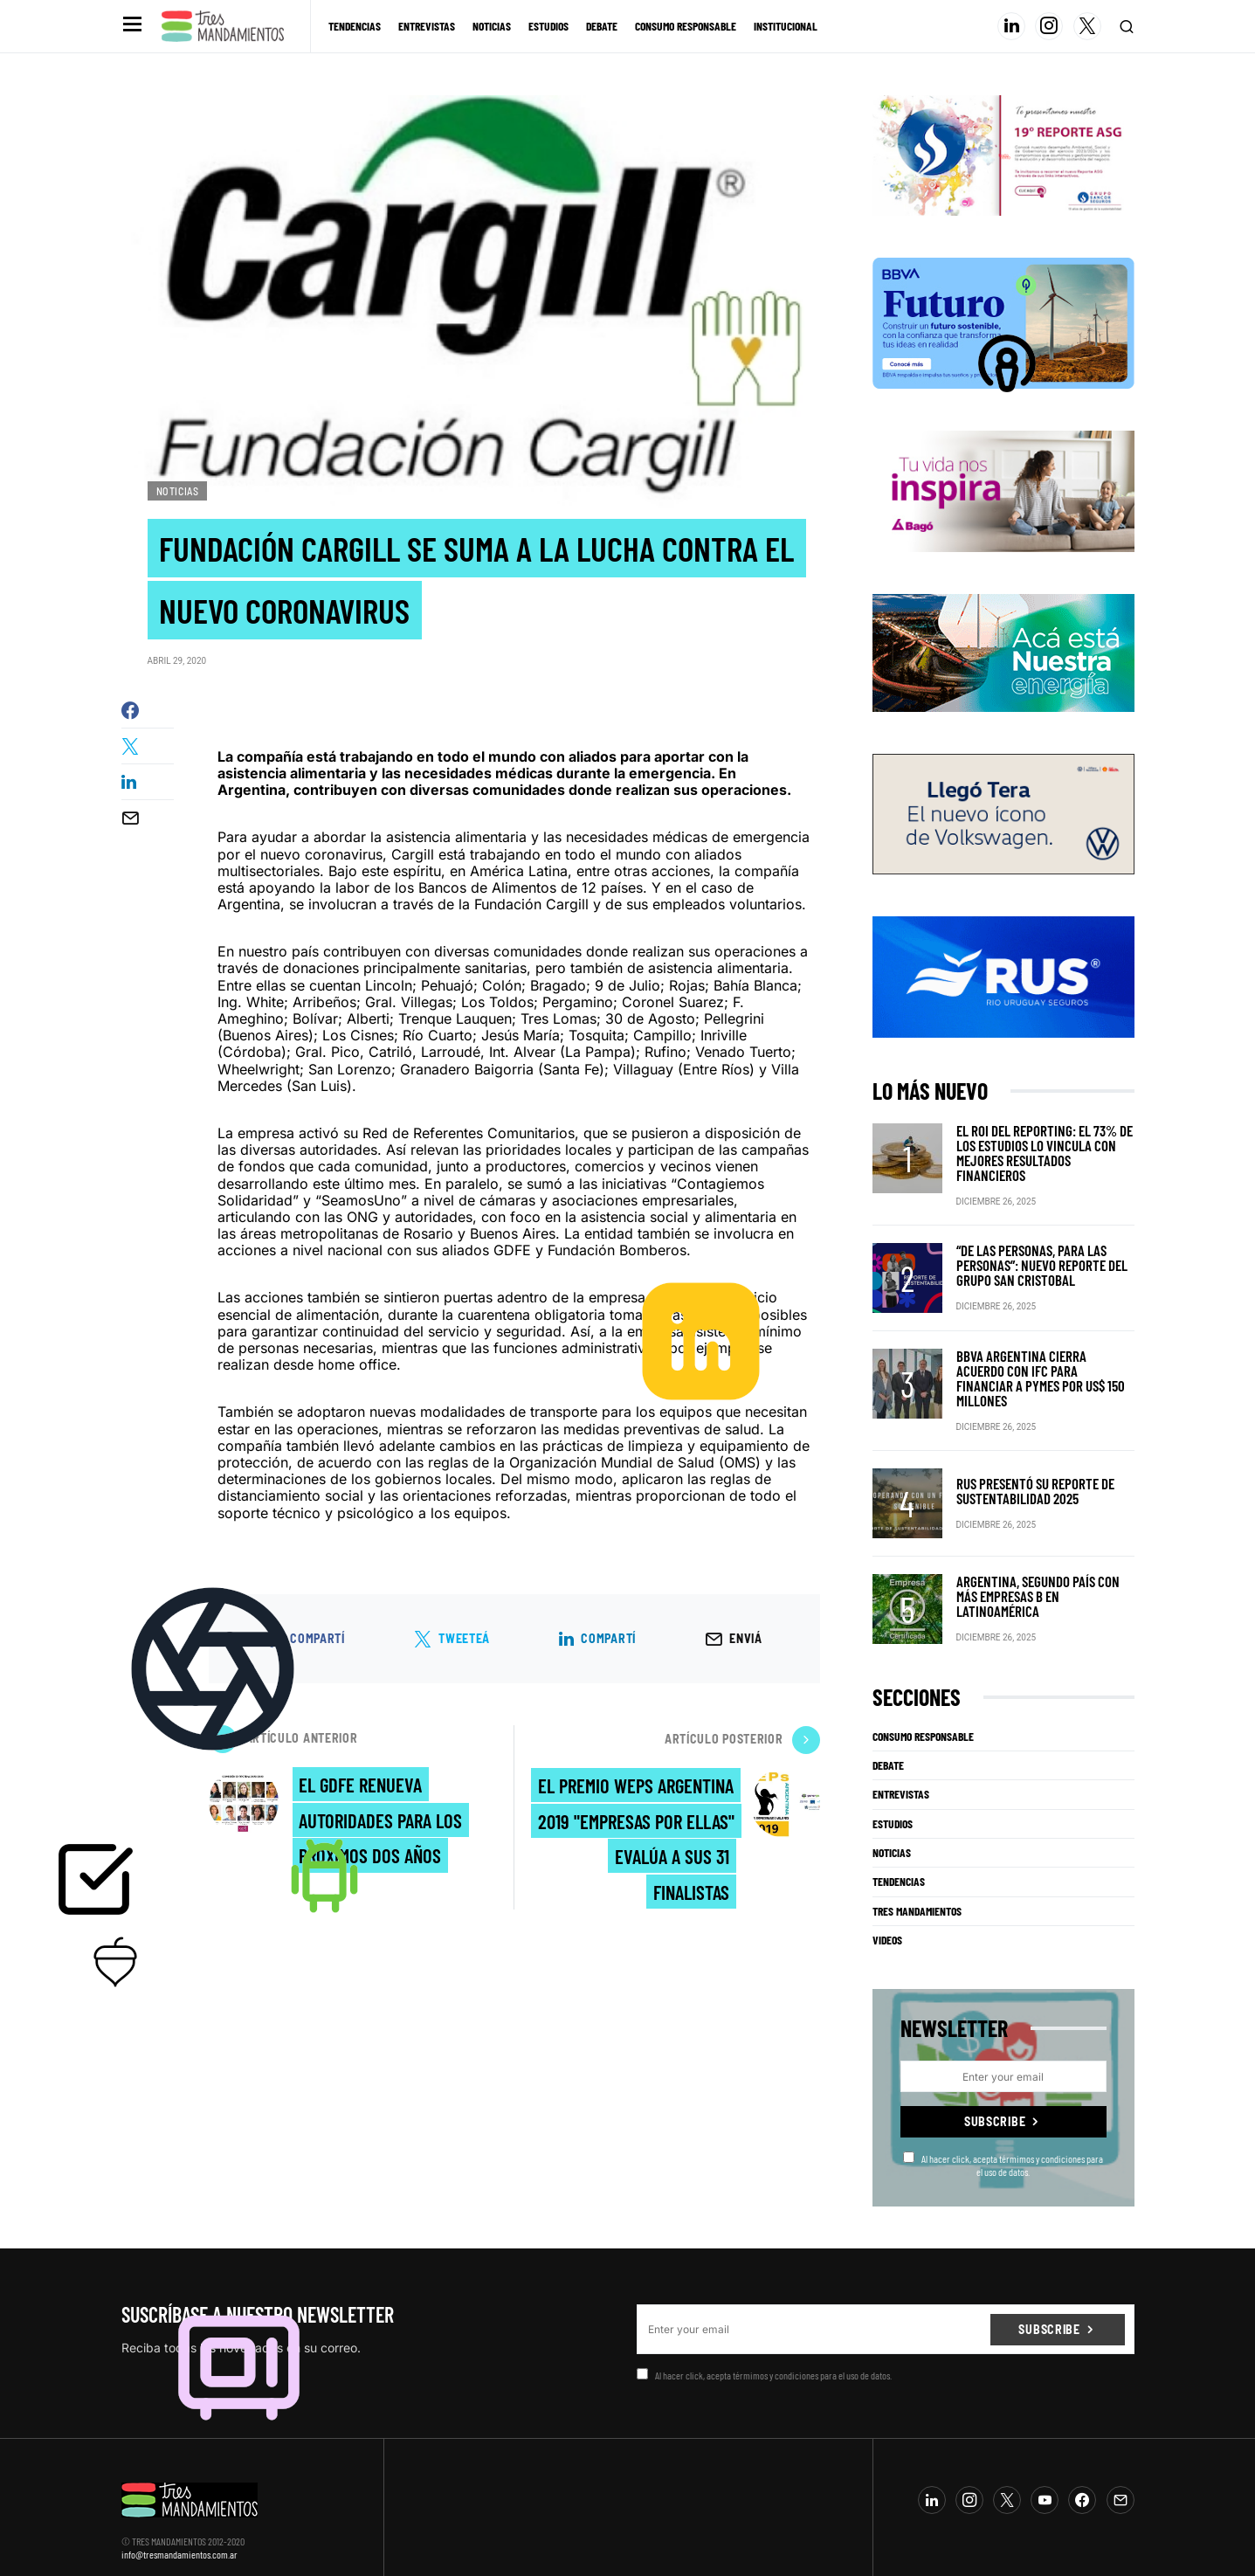  What do you see at coordinates (324, 1875) in the screenshot?
I see `android device or app indicator` at bounding box center [324, 1875].